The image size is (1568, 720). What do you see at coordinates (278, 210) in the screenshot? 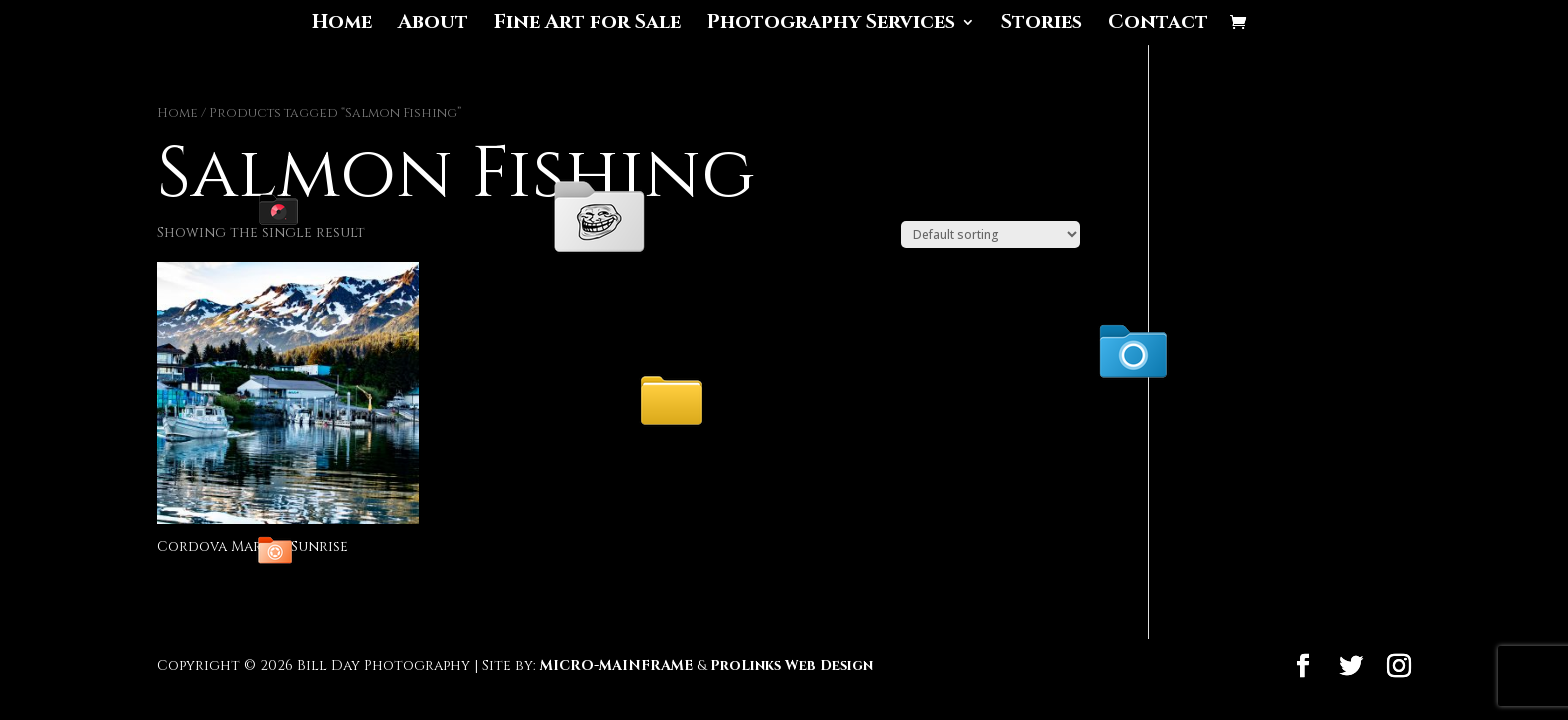
I see `folder containing wondershare dvd creator project files` at bounding box center [278, 210].